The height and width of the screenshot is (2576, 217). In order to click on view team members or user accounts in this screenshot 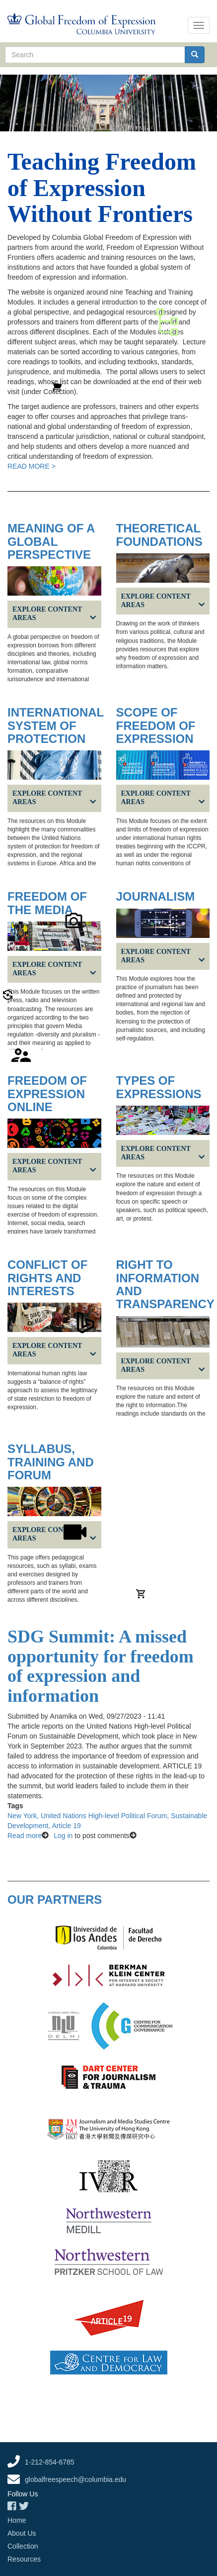, I will do `click(21, 1055)`.